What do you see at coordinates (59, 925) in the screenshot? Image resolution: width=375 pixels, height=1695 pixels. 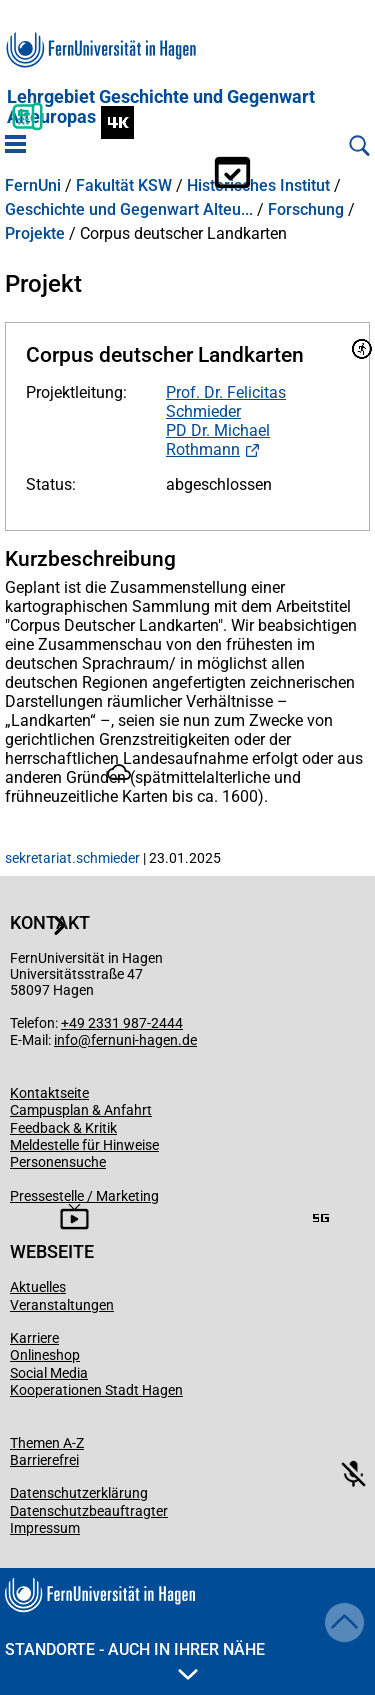 I see `navigate to the next item or page` at bounding box center [59, 925].